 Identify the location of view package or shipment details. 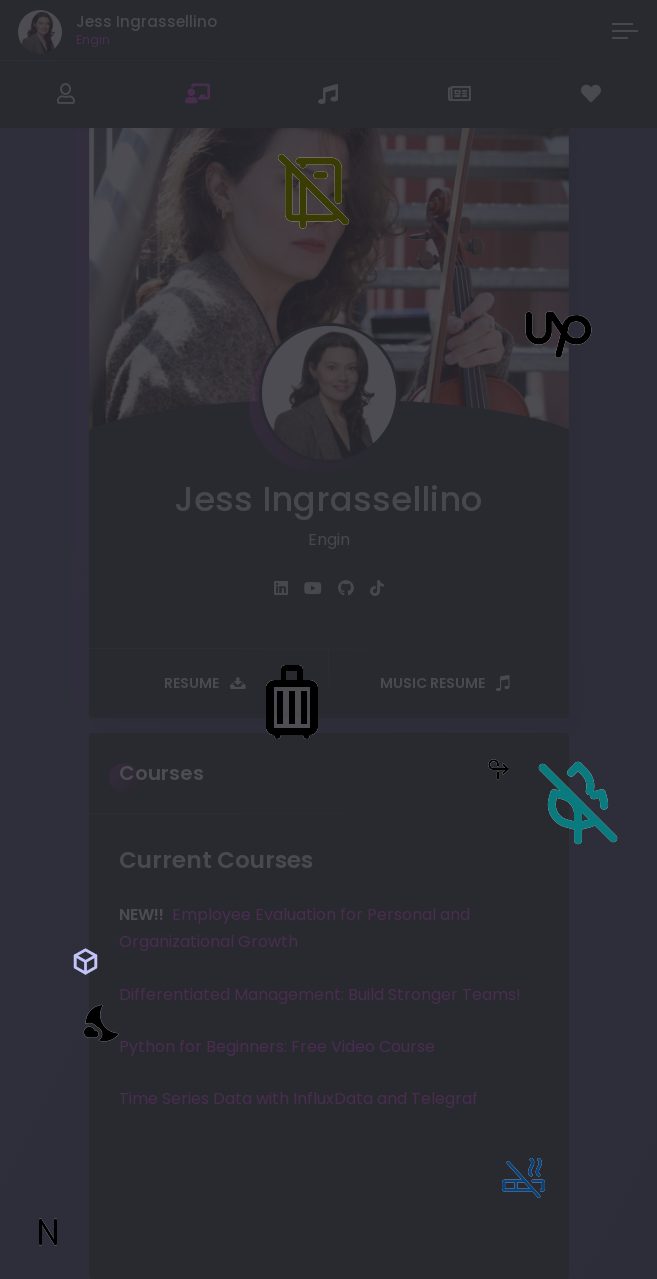
(85, 961).